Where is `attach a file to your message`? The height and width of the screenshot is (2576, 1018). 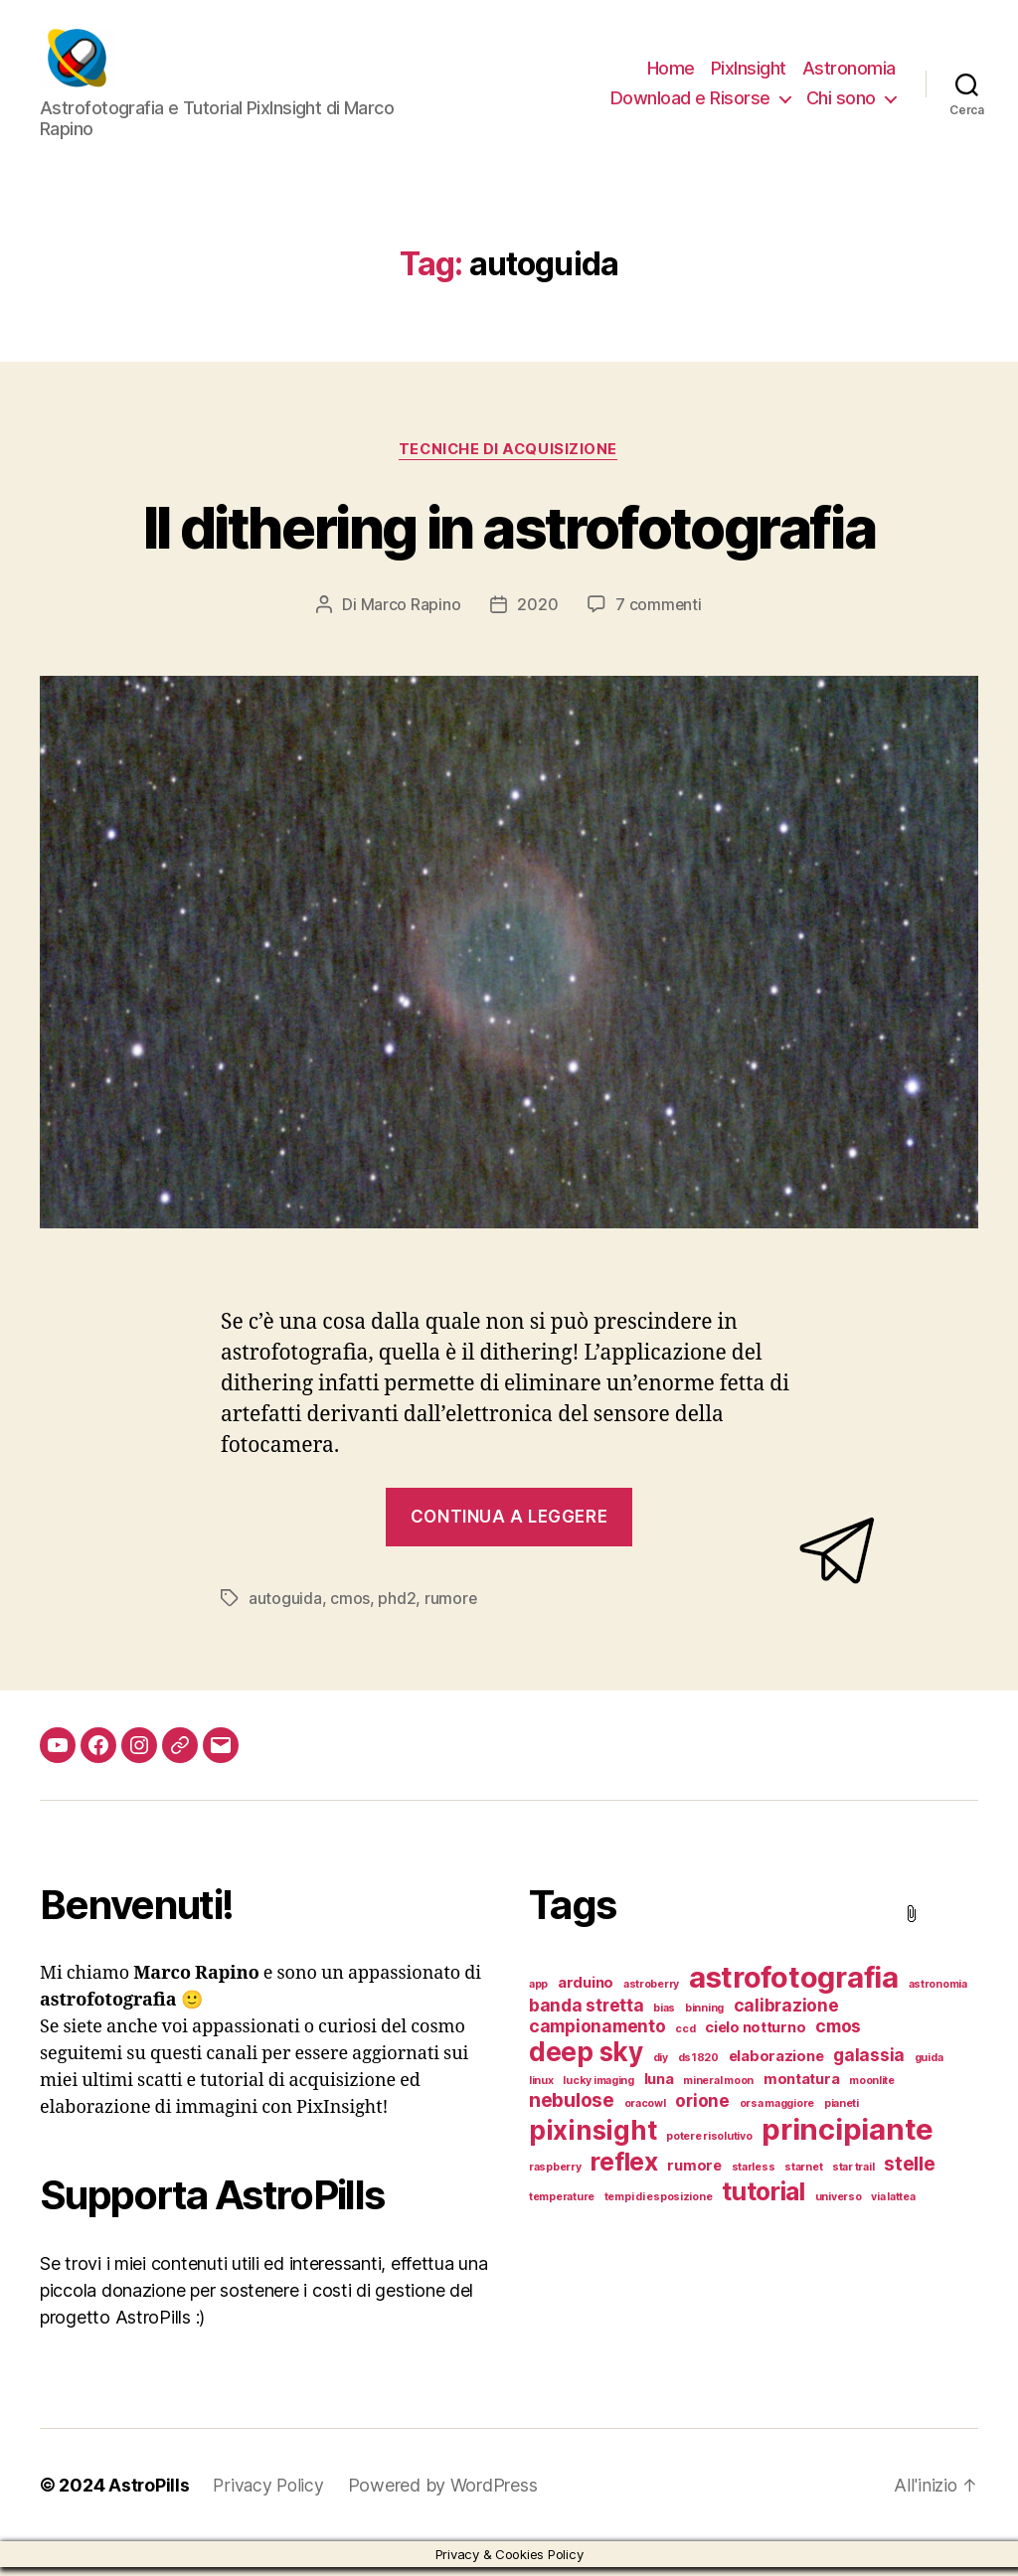
attach a file to your message is located at coordinates (911, 1913).